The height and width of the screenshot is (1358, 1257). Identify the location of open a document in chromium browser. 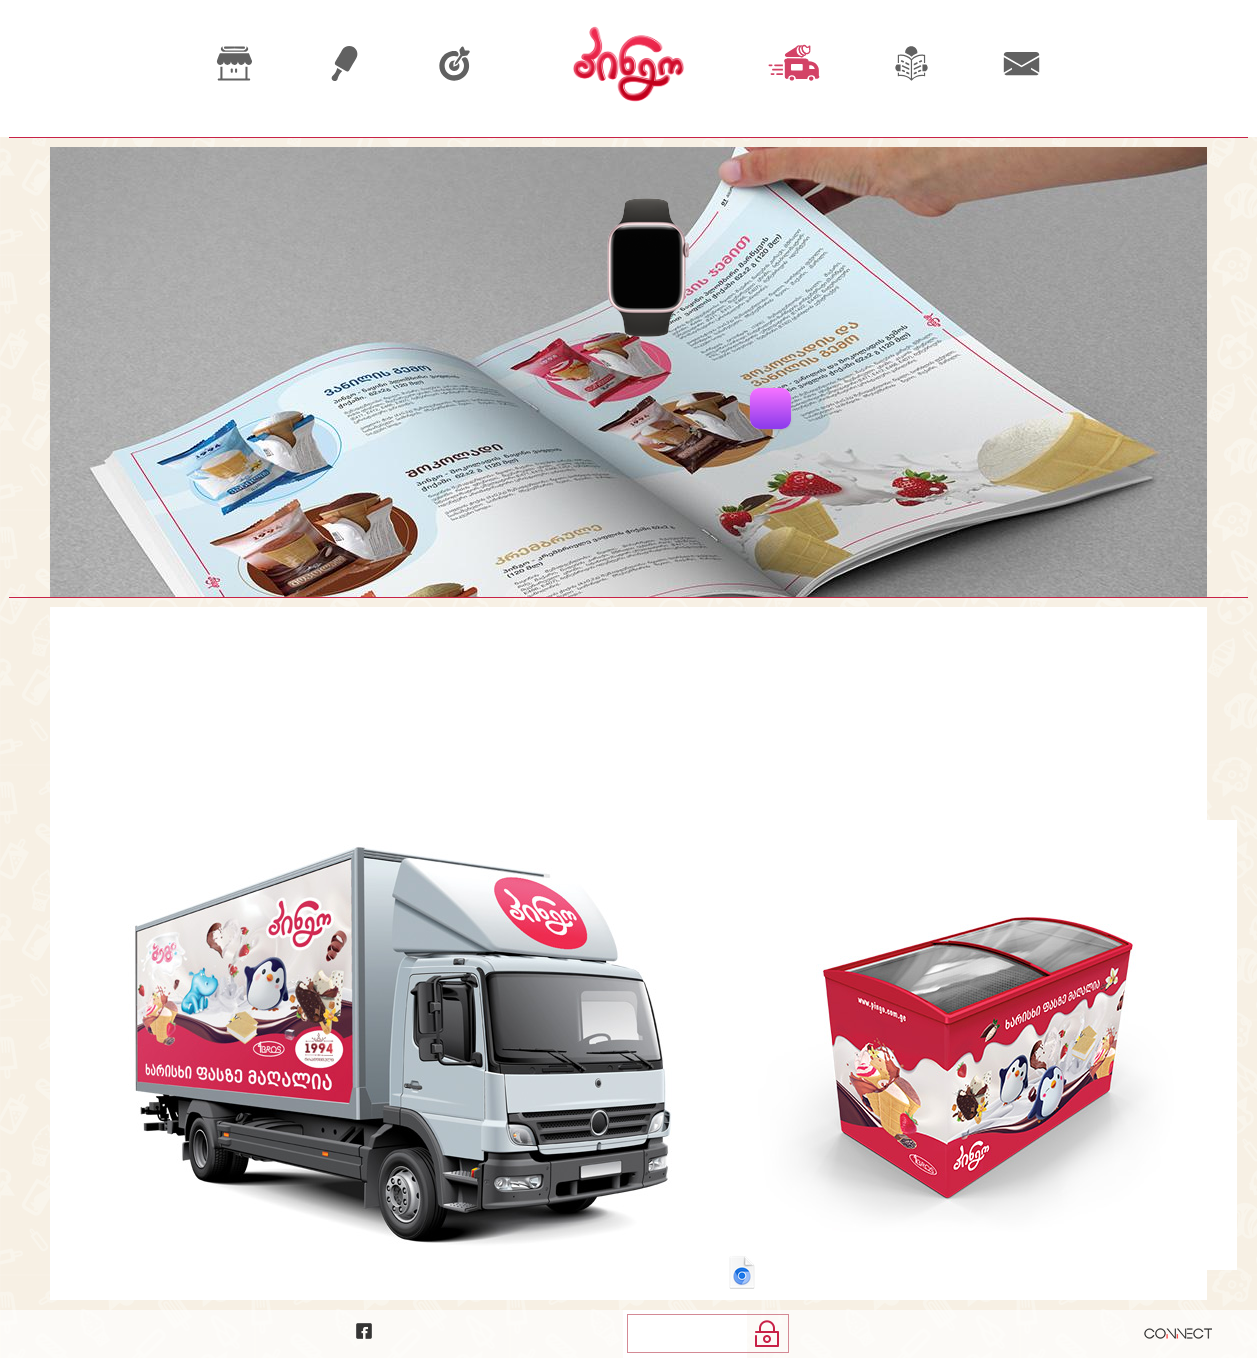
(742, 1272).